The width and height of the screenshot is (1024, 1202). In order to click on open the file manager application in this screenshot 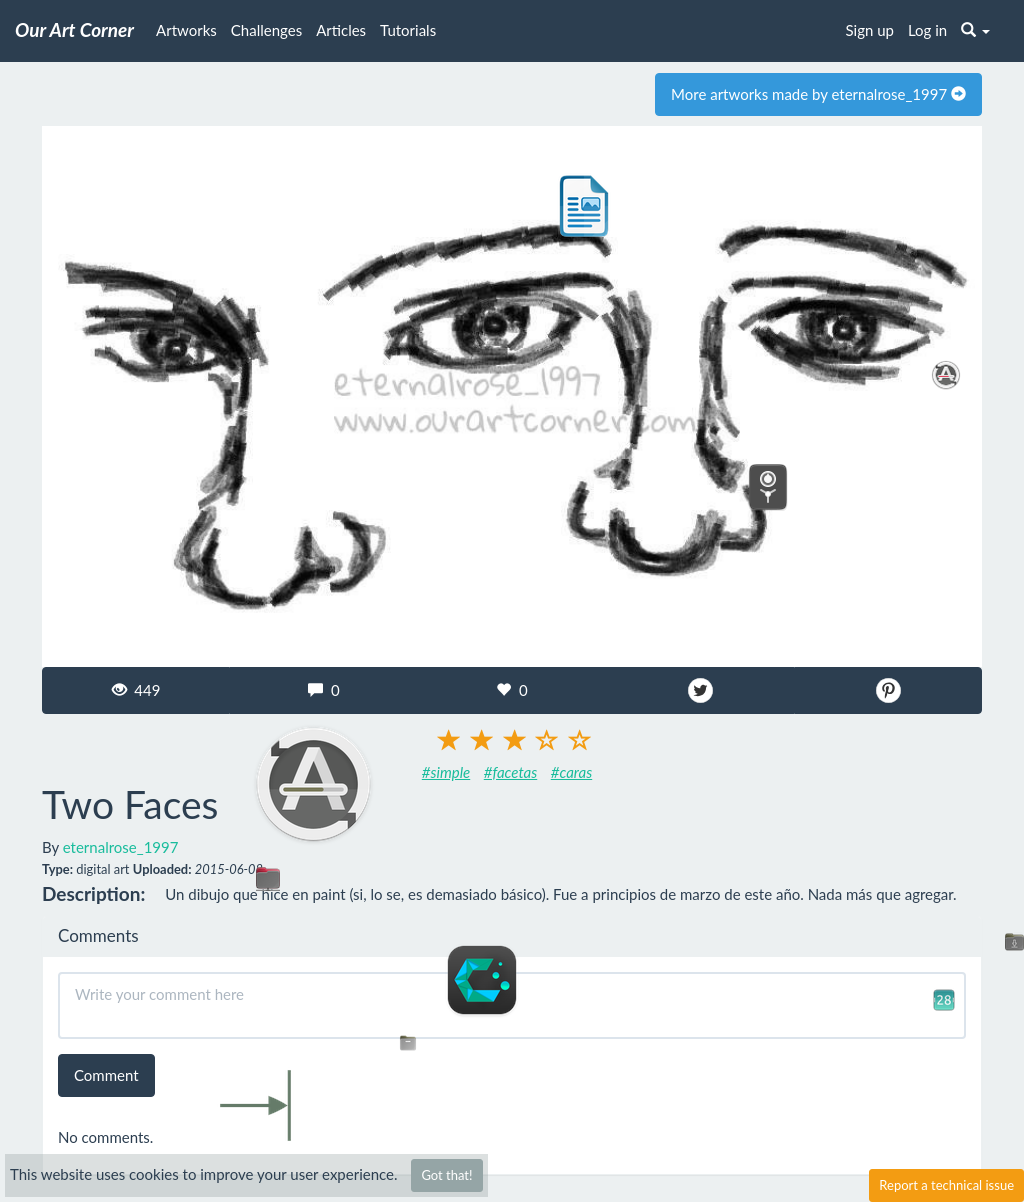, I will do `click(408, 1043)`.